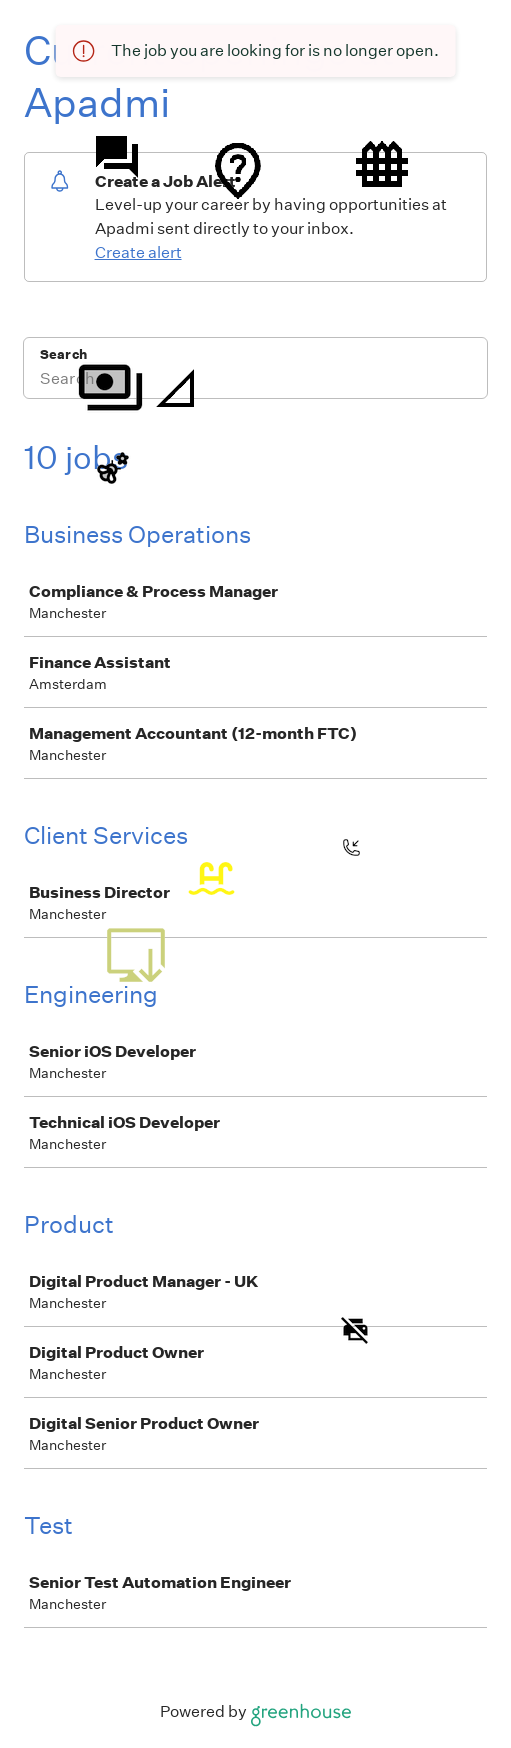 The image size is (511, 1748). Describe the element at coordinates (117, 157) in the screenshot. I see `open discussion forum or community chat` at that location.